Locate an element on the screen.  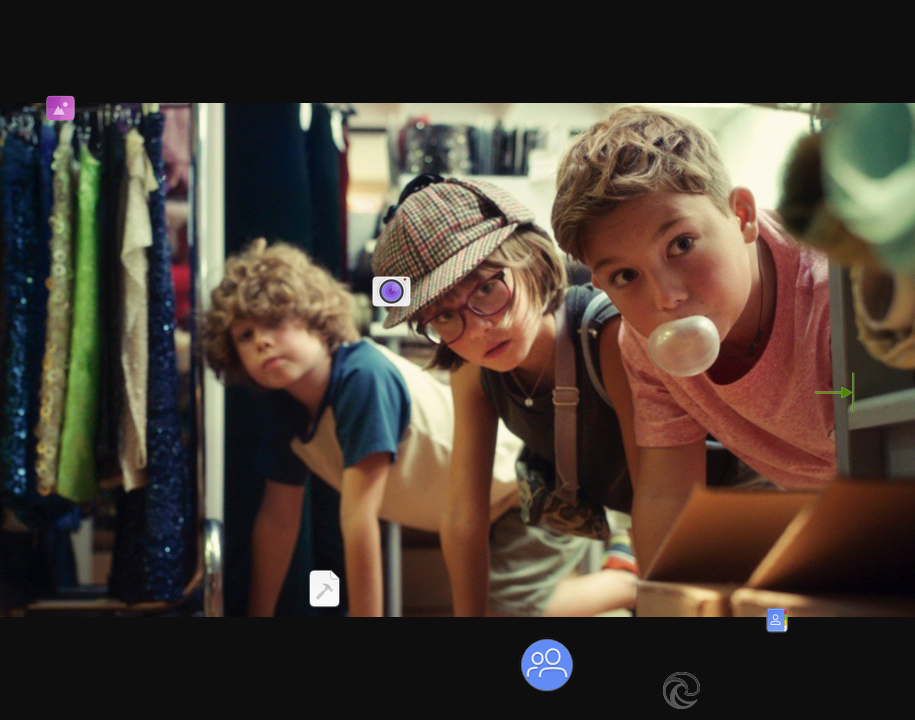
open microsoft edge browser is located at coordinates (681, 690).